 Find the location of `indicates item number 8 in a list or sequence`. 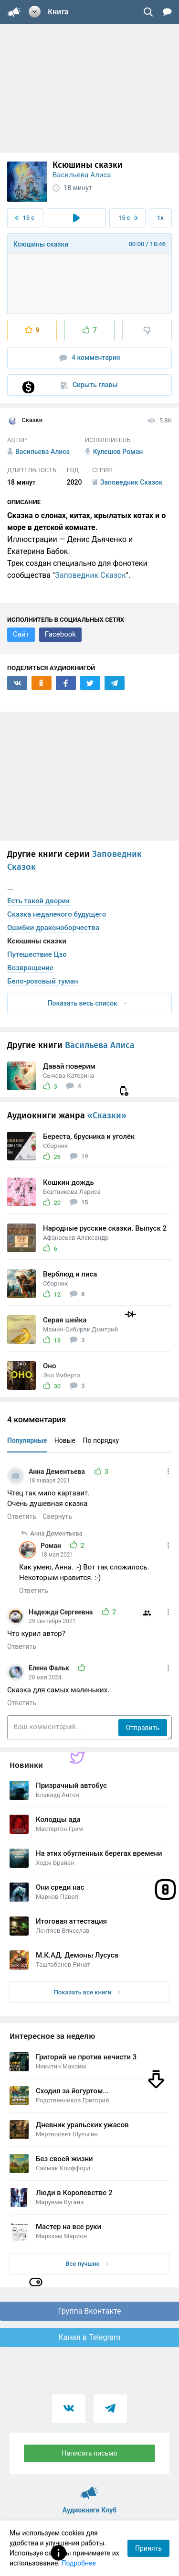

indicates item number 8 in a list or sequence is located at coordinates (165, 1889).